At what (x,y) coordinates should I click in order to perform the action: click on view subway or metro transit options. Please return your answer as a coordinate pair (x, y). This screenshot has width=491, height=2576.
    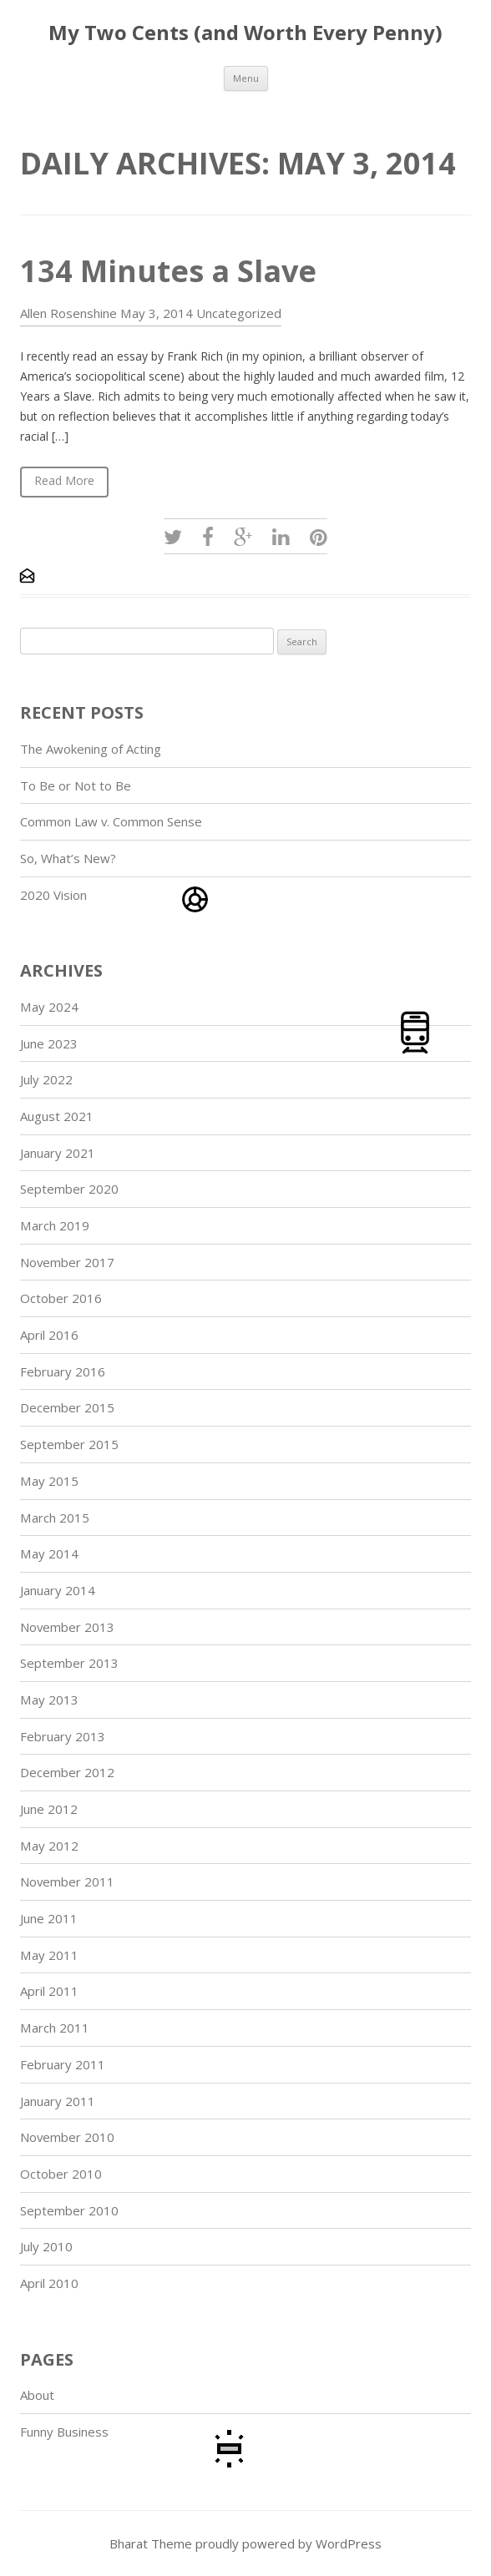
    Looking at the image, I should click on (415, 1033).